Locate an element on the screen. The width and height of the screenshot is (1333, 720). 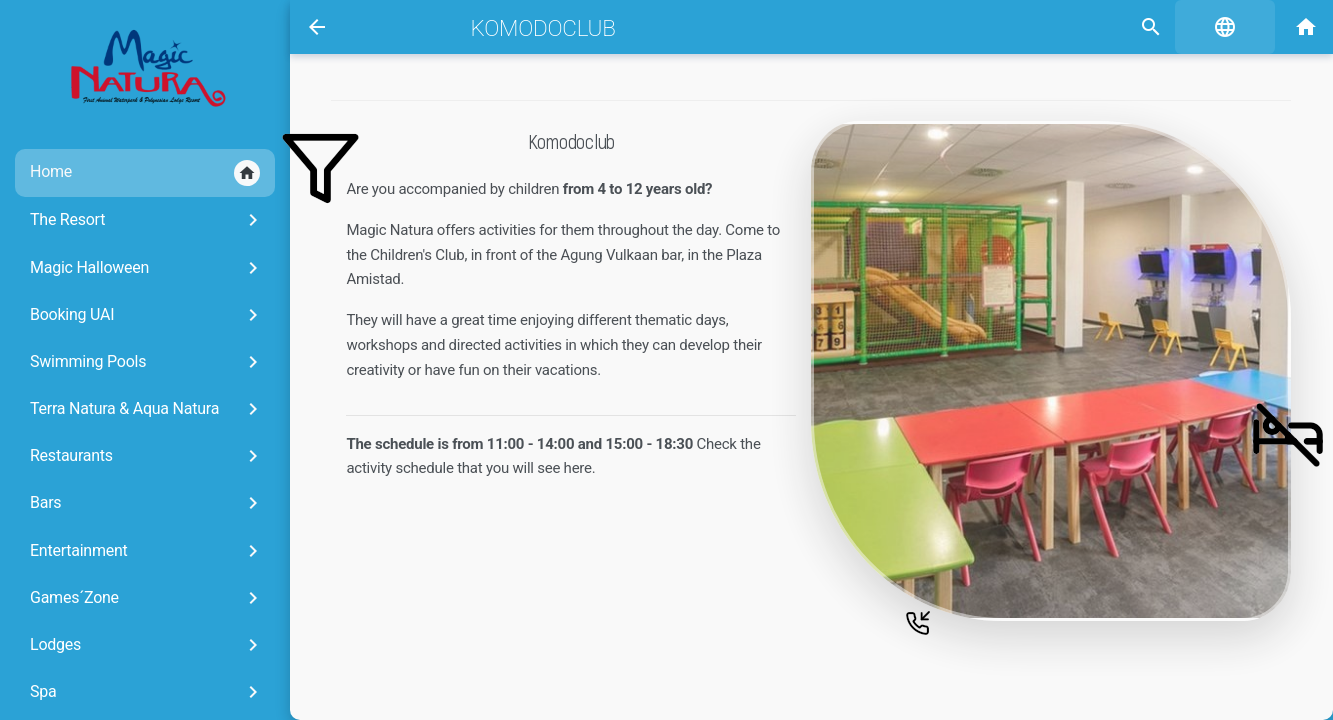
no sleeping accommodations available is located at coordinates (1288, 435).